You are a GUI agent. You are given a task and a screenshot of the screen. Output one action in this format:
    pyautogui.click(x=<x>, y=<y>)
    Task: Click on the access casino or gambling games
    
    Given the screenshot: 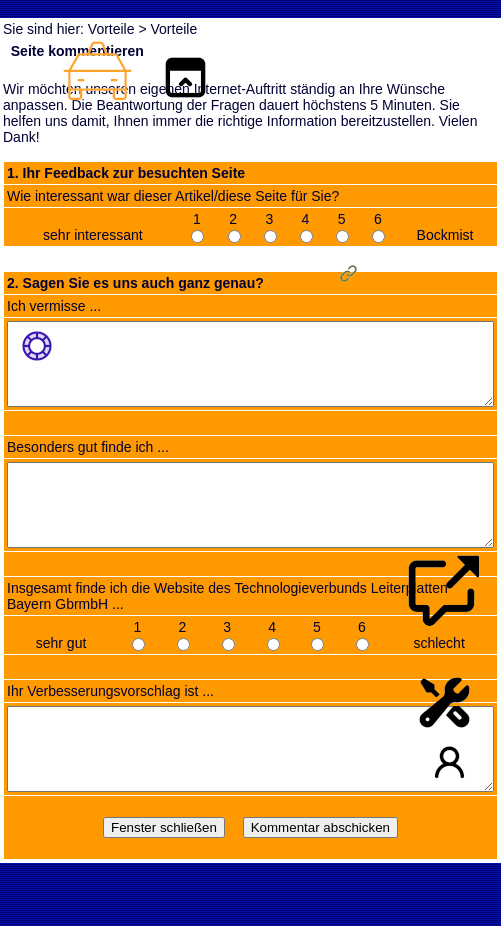 What is the action you would take?
    pyautogui.click(x=37, y=346)
    